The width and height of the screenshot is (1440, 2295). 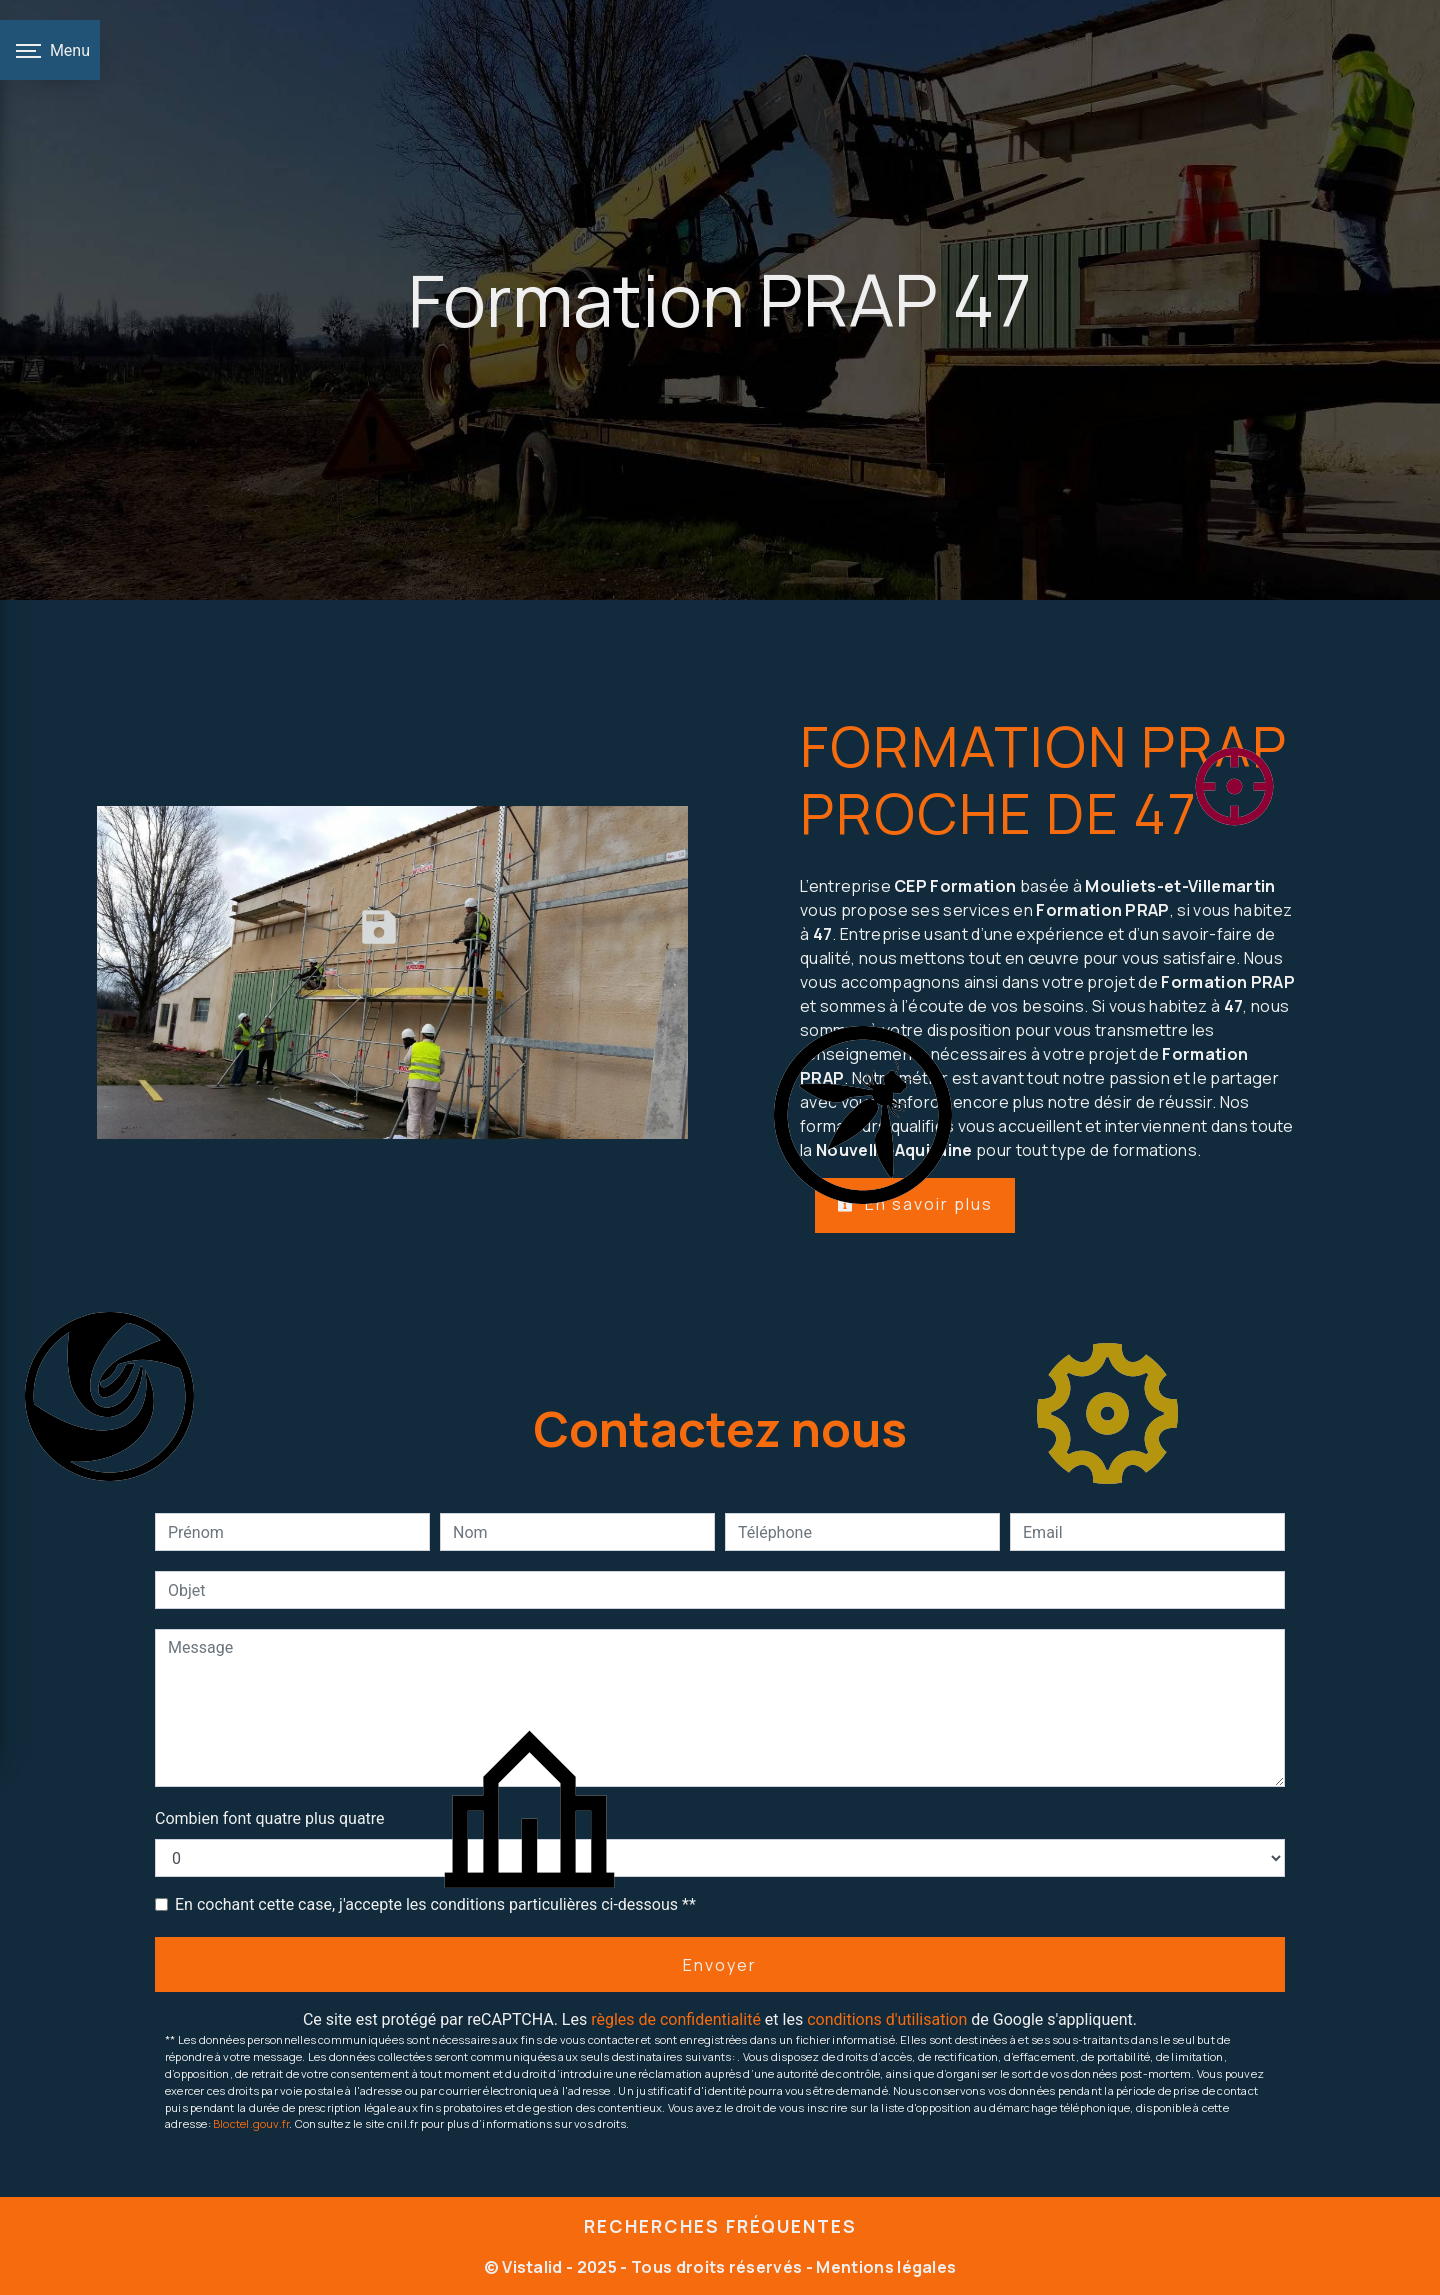 What do you see at coordinates (529, 1818) in the screenshot?
I see `access education or school-related features` at bounding box center [529, 1818].